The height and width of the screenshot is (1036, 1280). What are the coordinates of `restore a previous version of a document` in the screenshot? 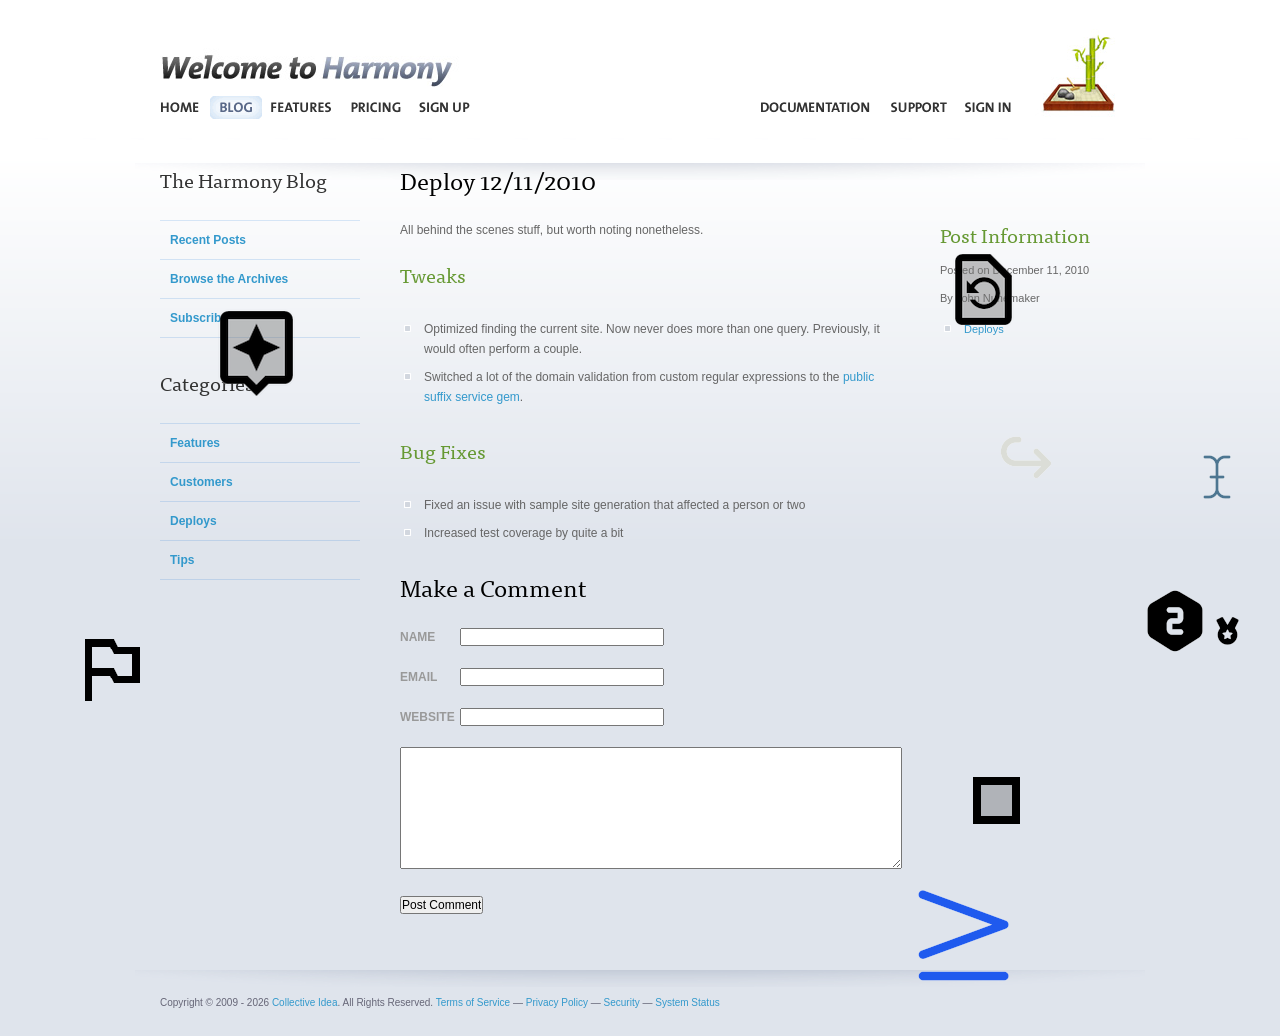 It's located at (983, 289).